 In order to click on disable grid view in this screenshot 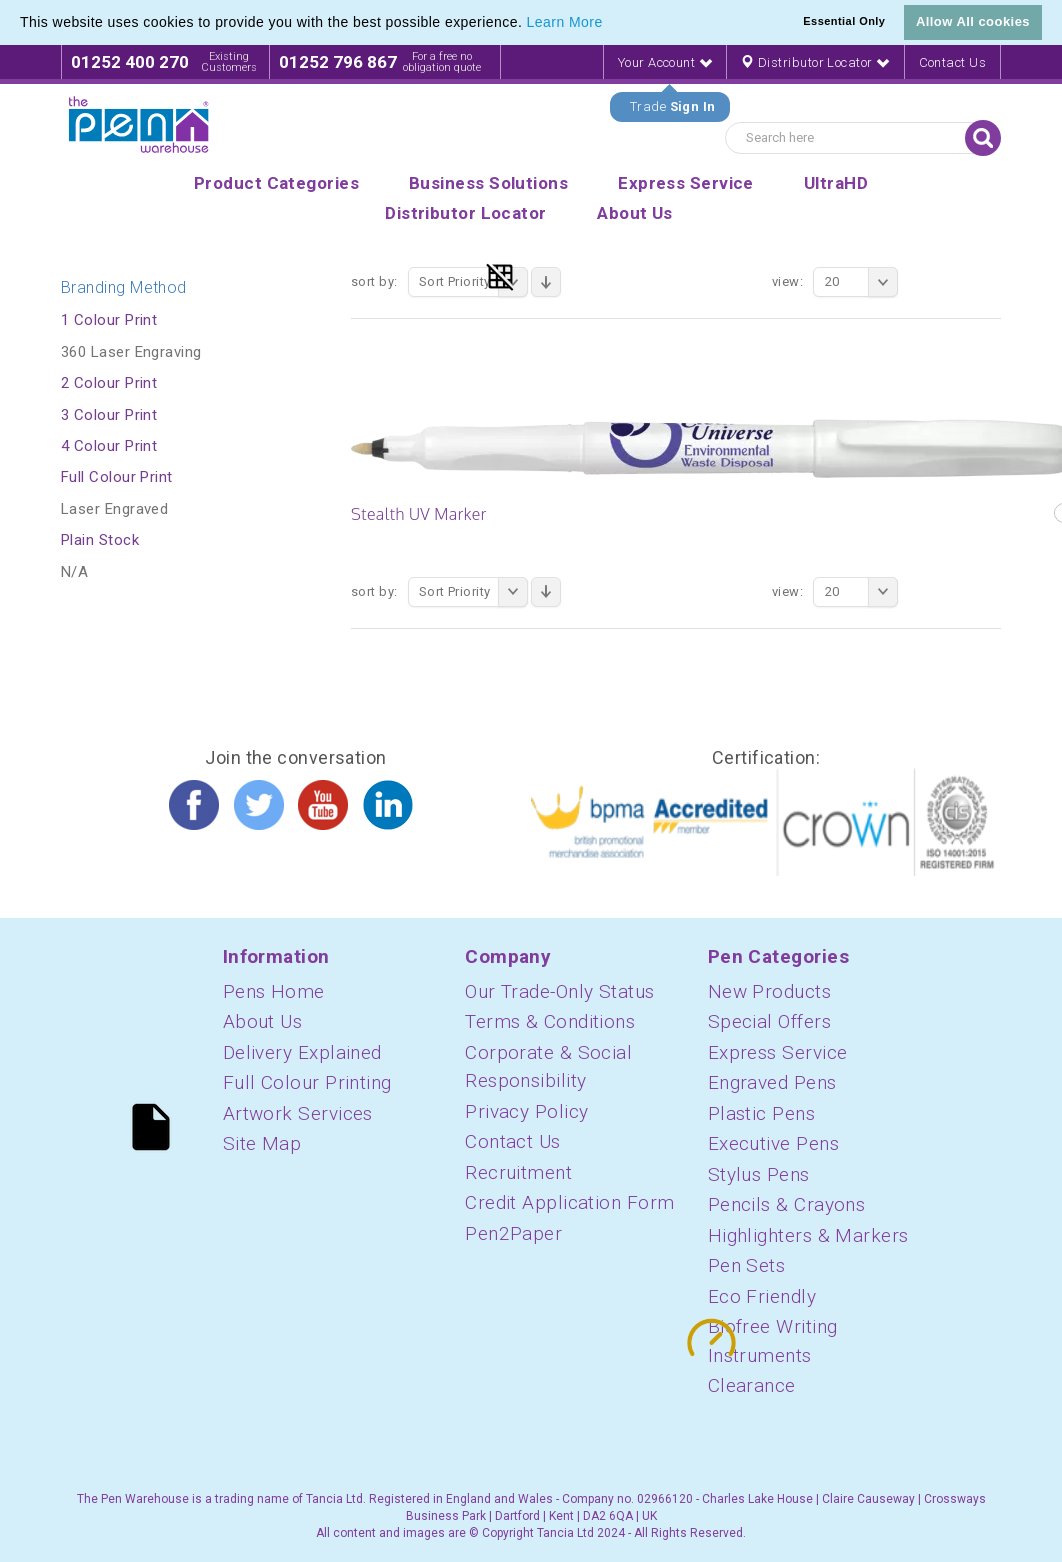, I will do `click(500, 276)`.